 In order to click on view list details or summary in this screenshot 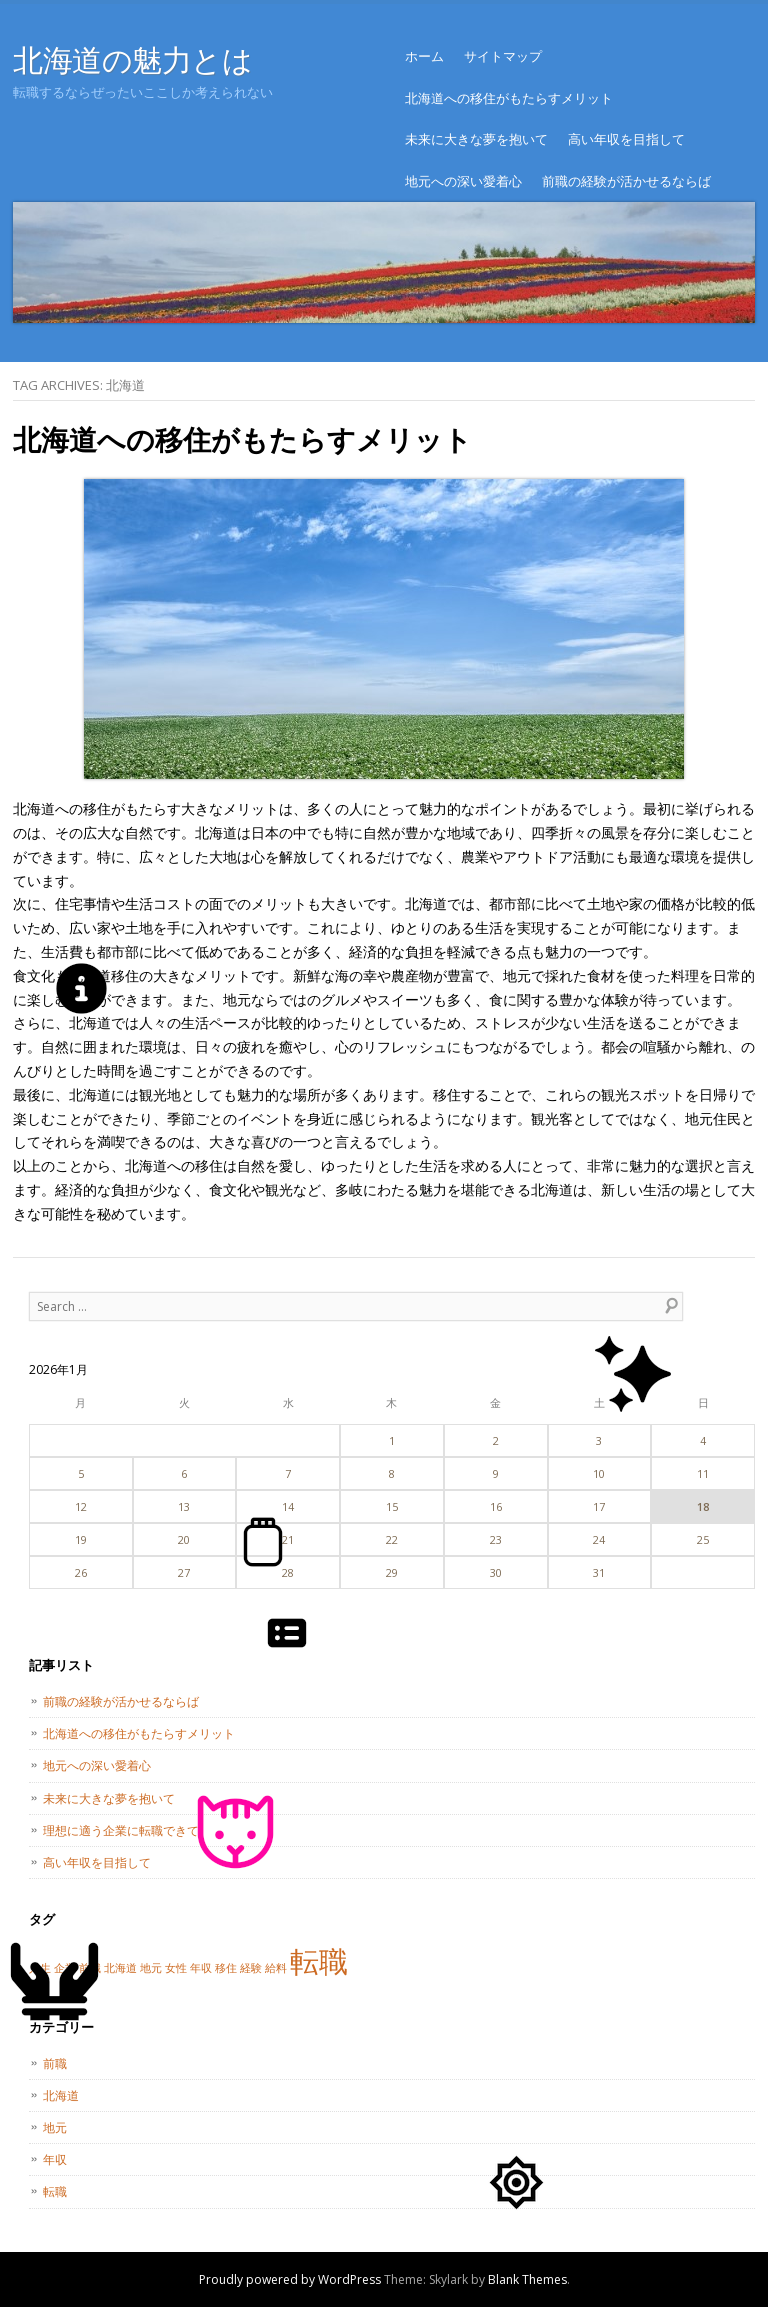, I will do `click(287, 1633)`.